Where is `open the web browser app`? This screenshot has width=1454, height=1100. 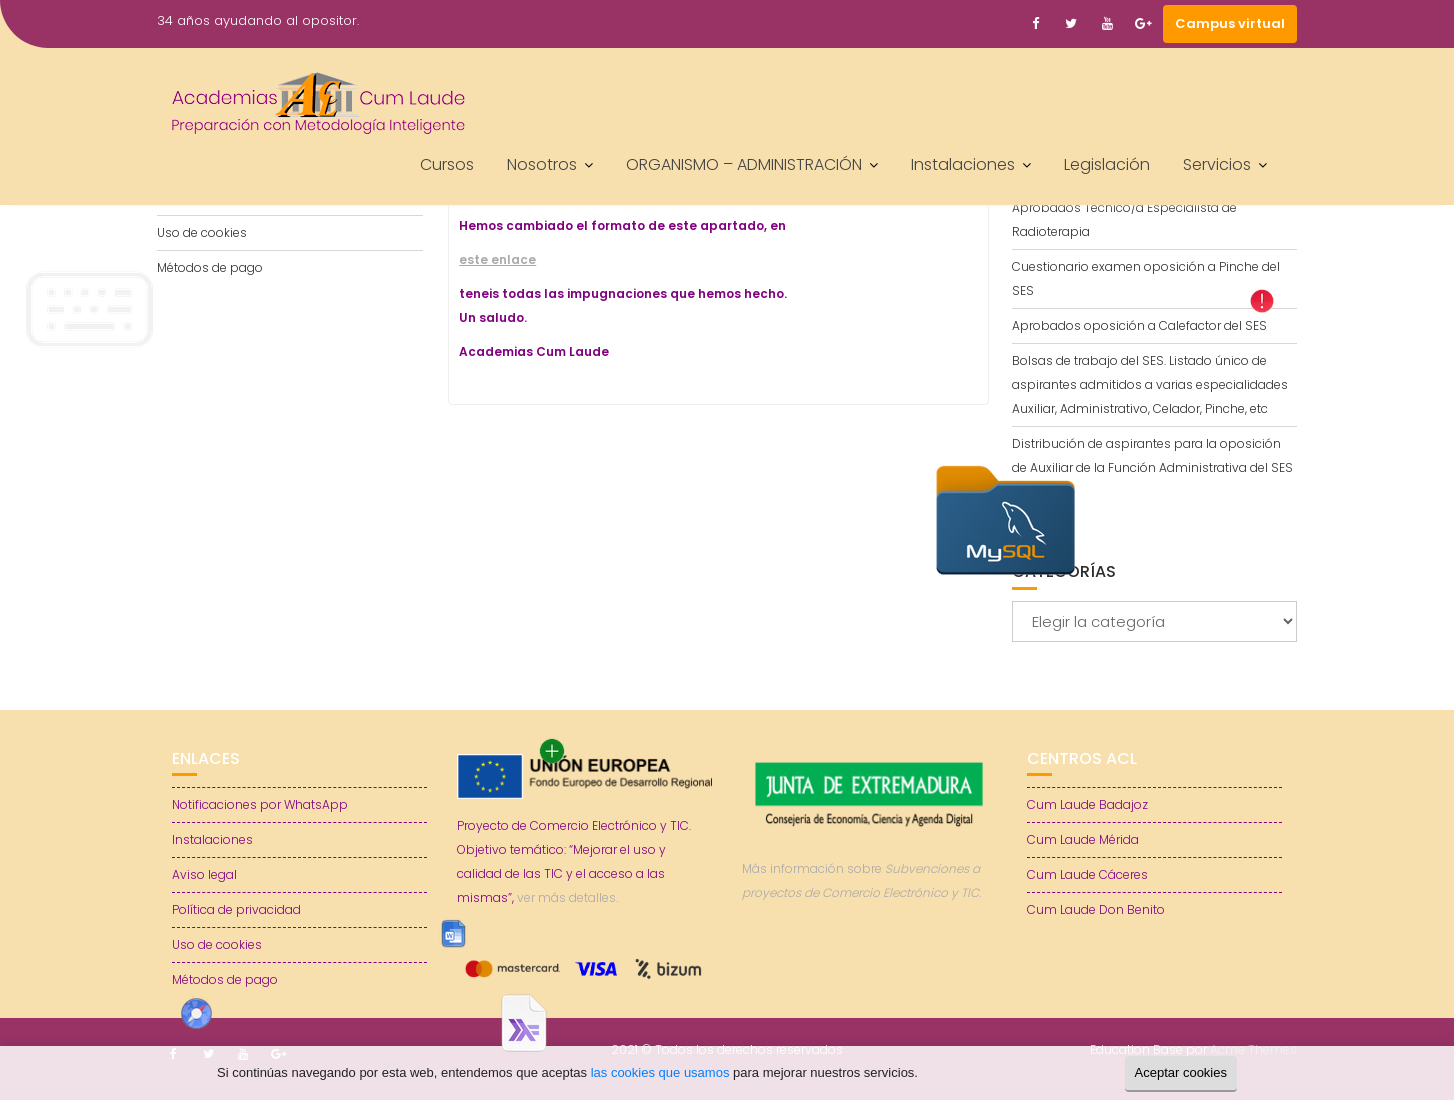 open the web browser app is located at coordinates (196, 1013).